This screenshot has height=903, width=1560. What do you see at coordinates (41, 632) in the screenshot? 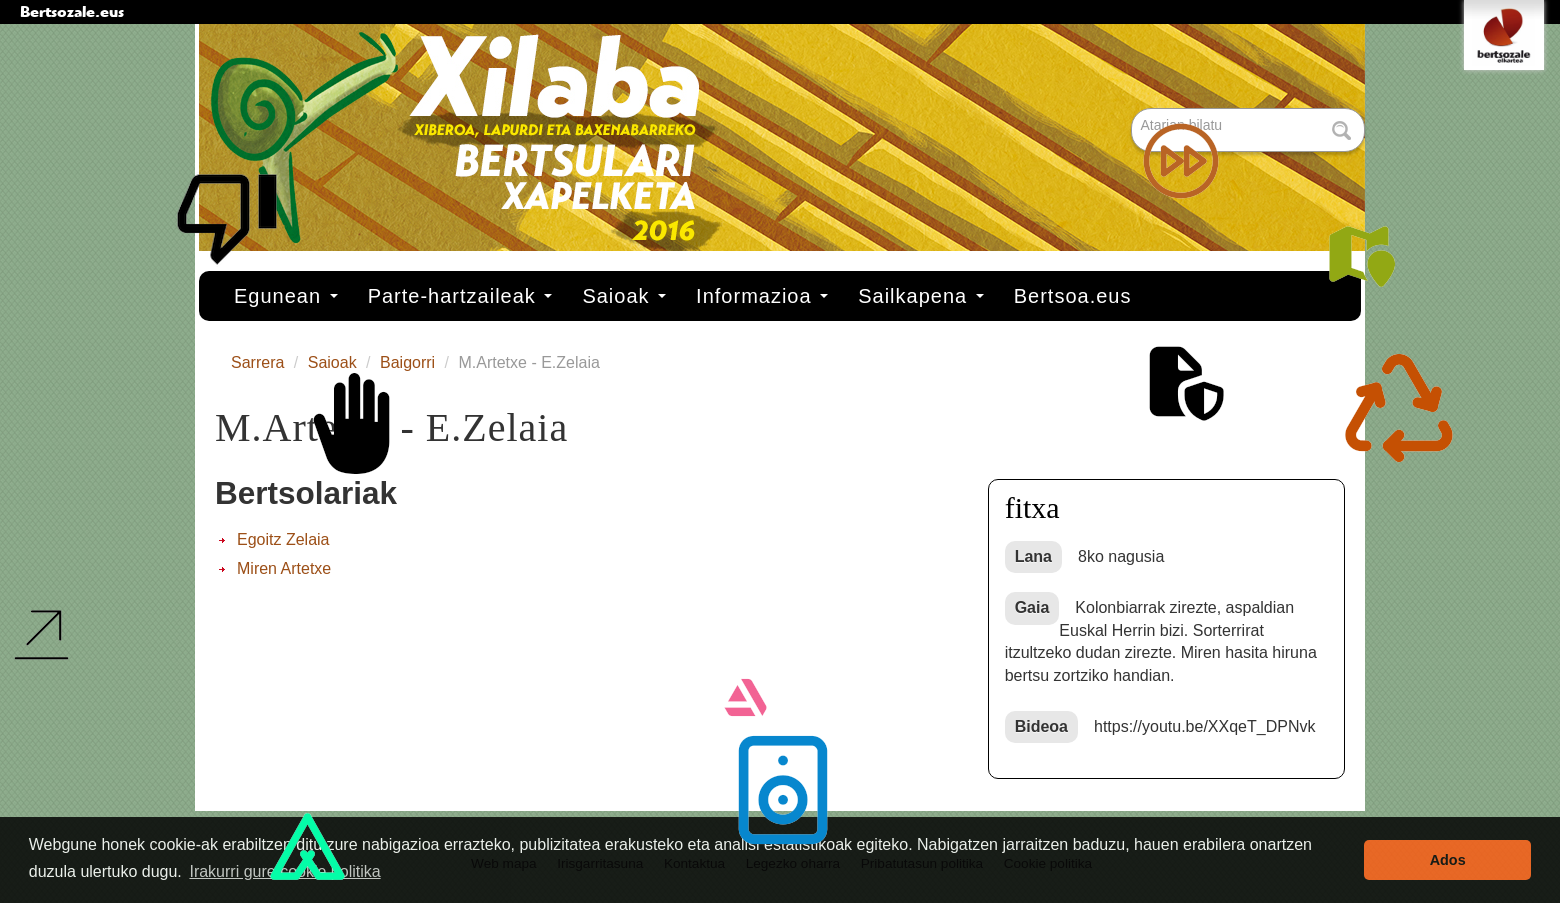
I see `open link in new tab or window` at bounding box center [41, 632].